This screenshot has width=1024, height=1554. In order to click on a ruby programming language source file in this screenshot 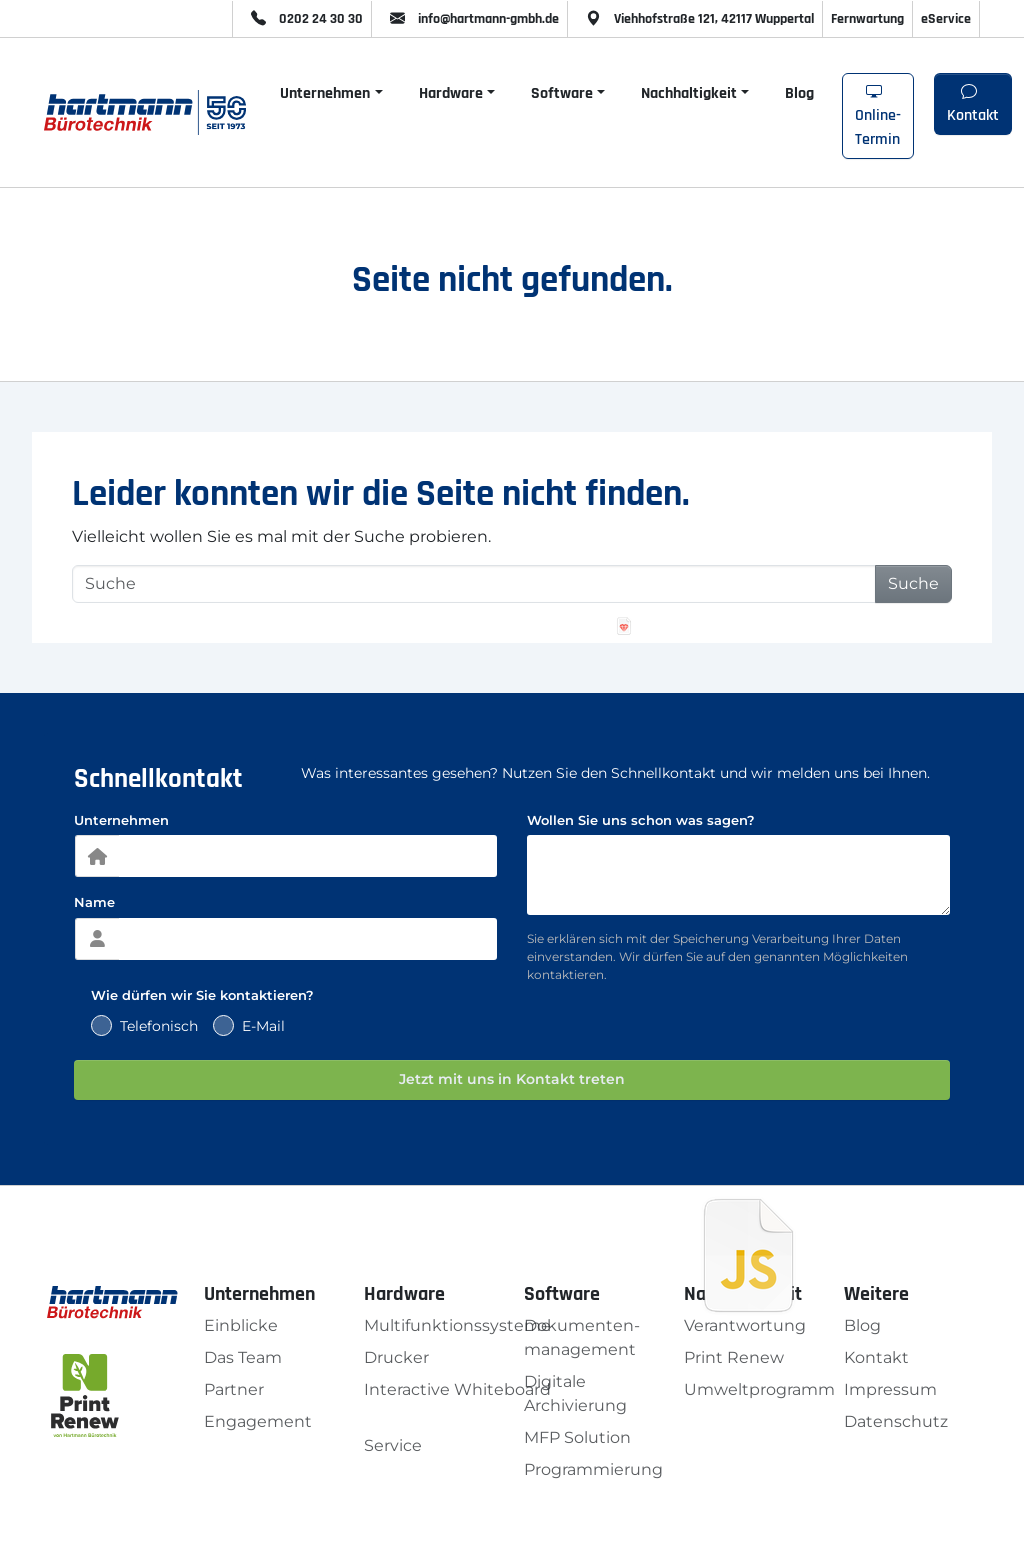, I will do `click(624, 626)`.